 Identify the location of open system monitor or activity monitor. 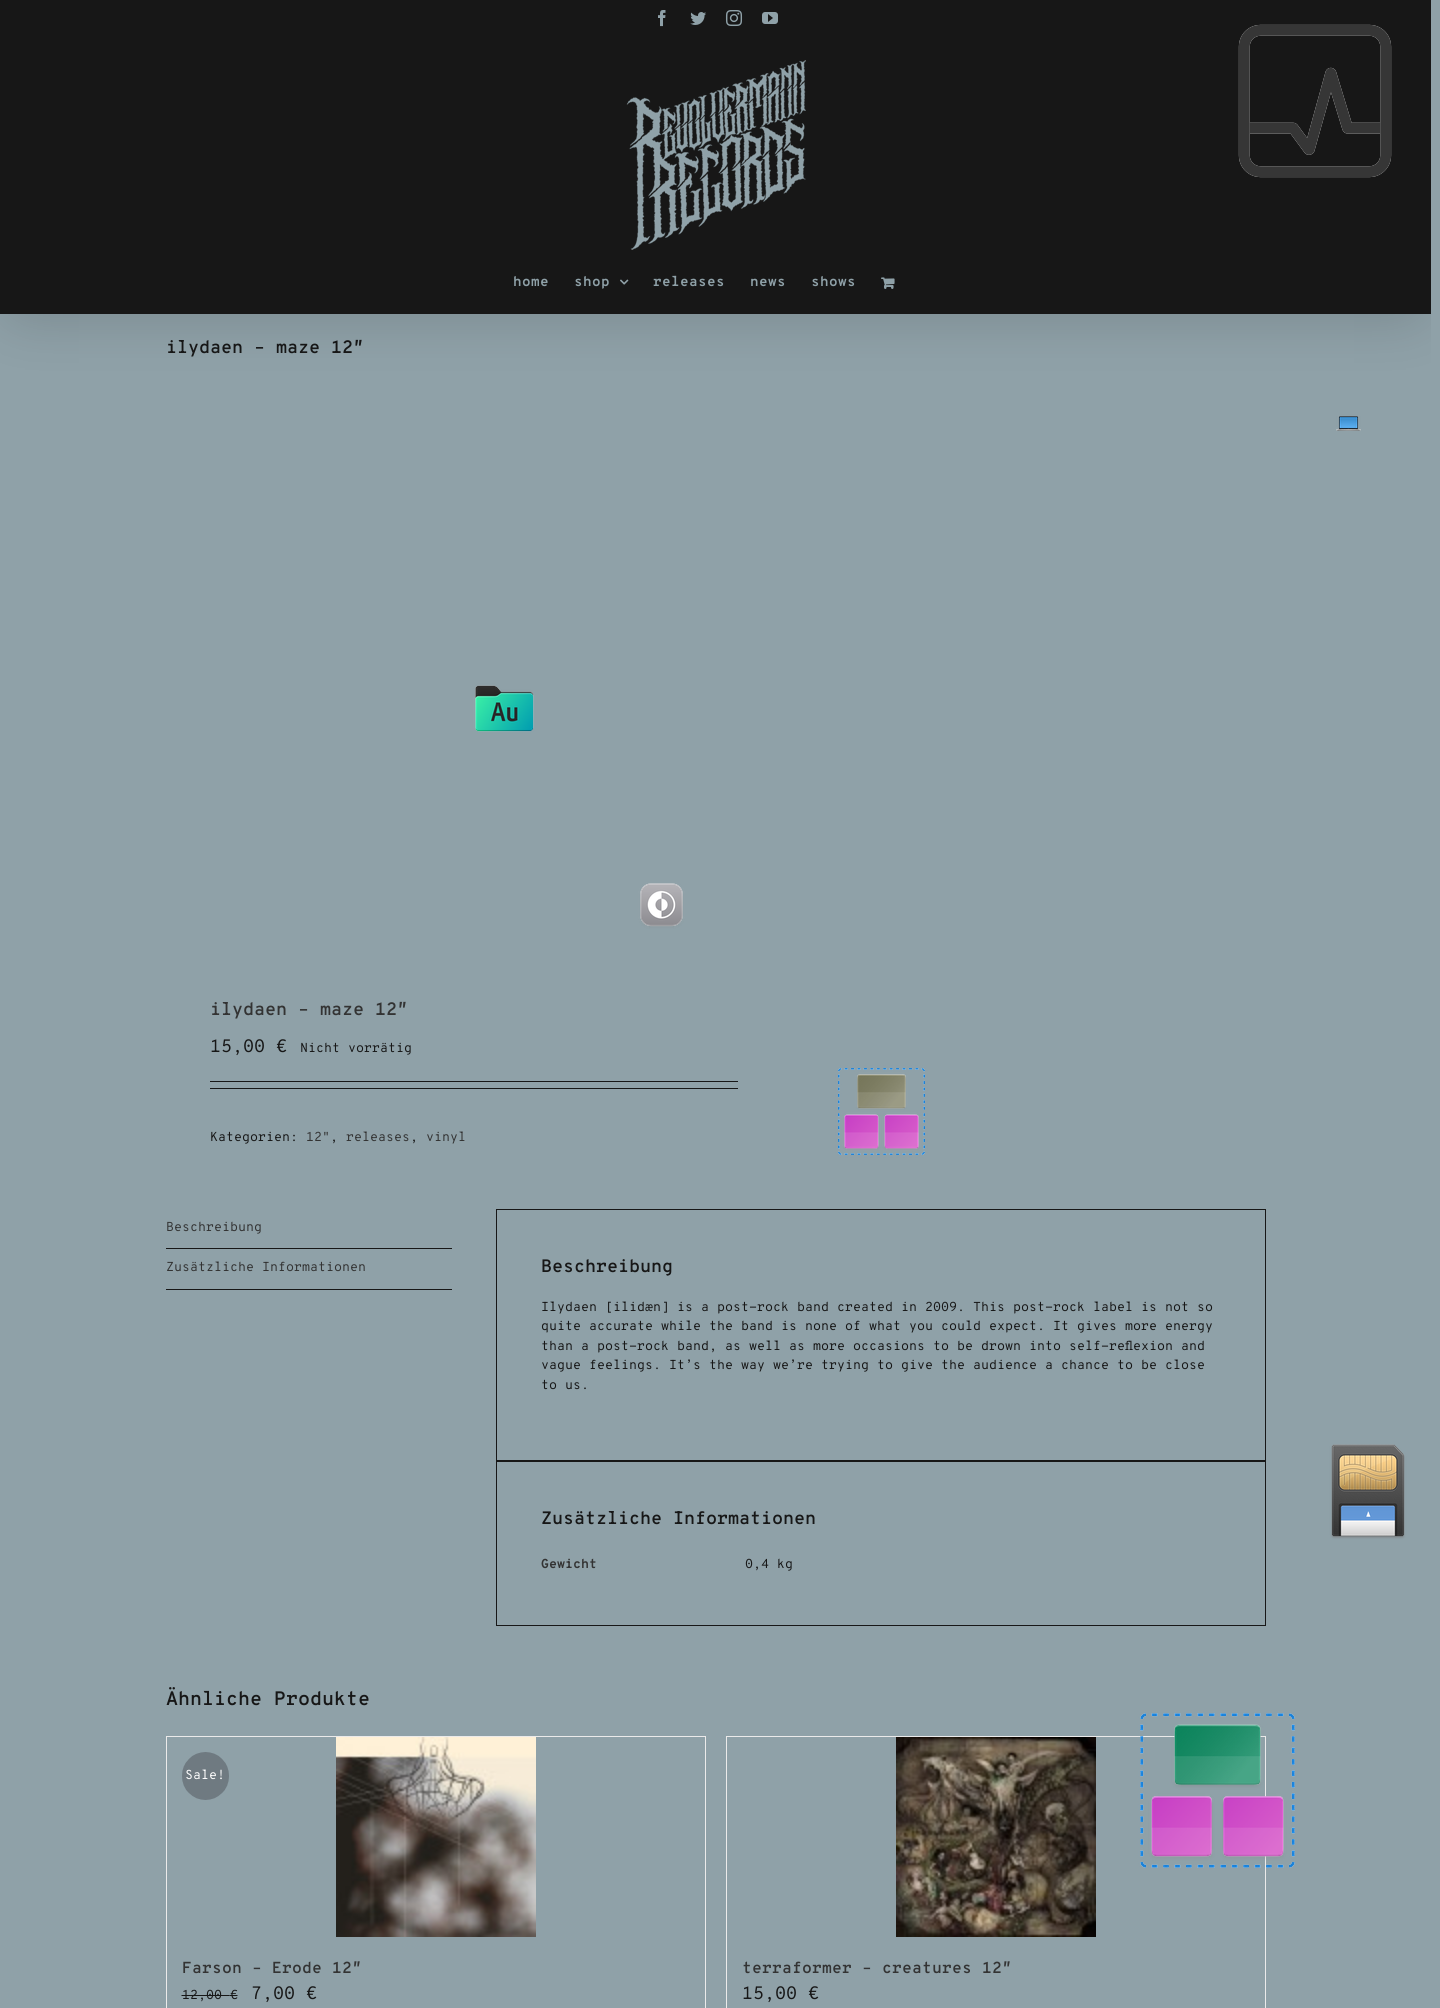
(1315, 101).